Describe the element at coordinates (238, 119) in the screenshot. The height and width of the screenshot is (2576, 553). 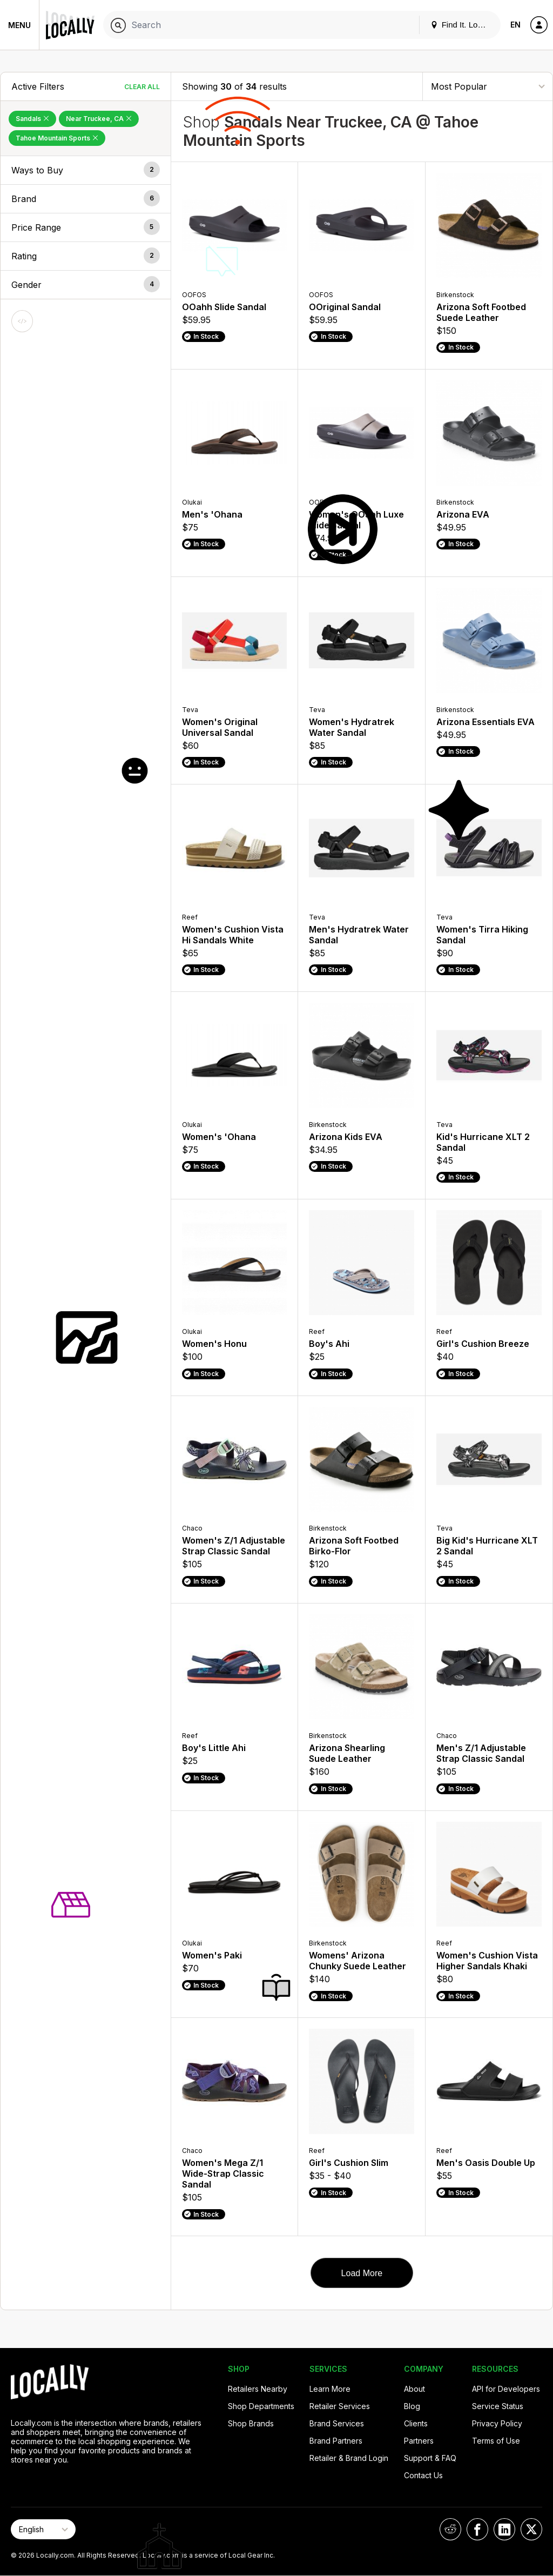
I see `indicates strong wifi signal strength` at that location.